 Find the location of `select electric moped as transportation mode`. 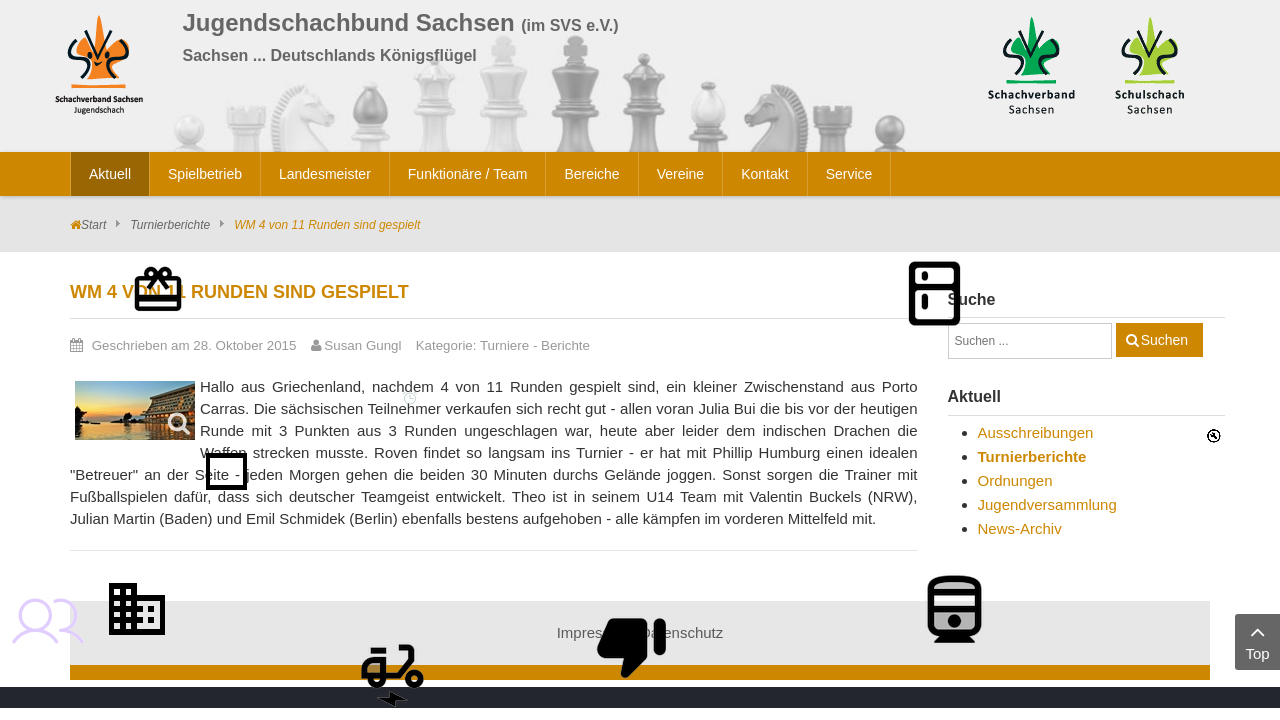

select electric moped as transportation mode is located at coordinates (392, 672).